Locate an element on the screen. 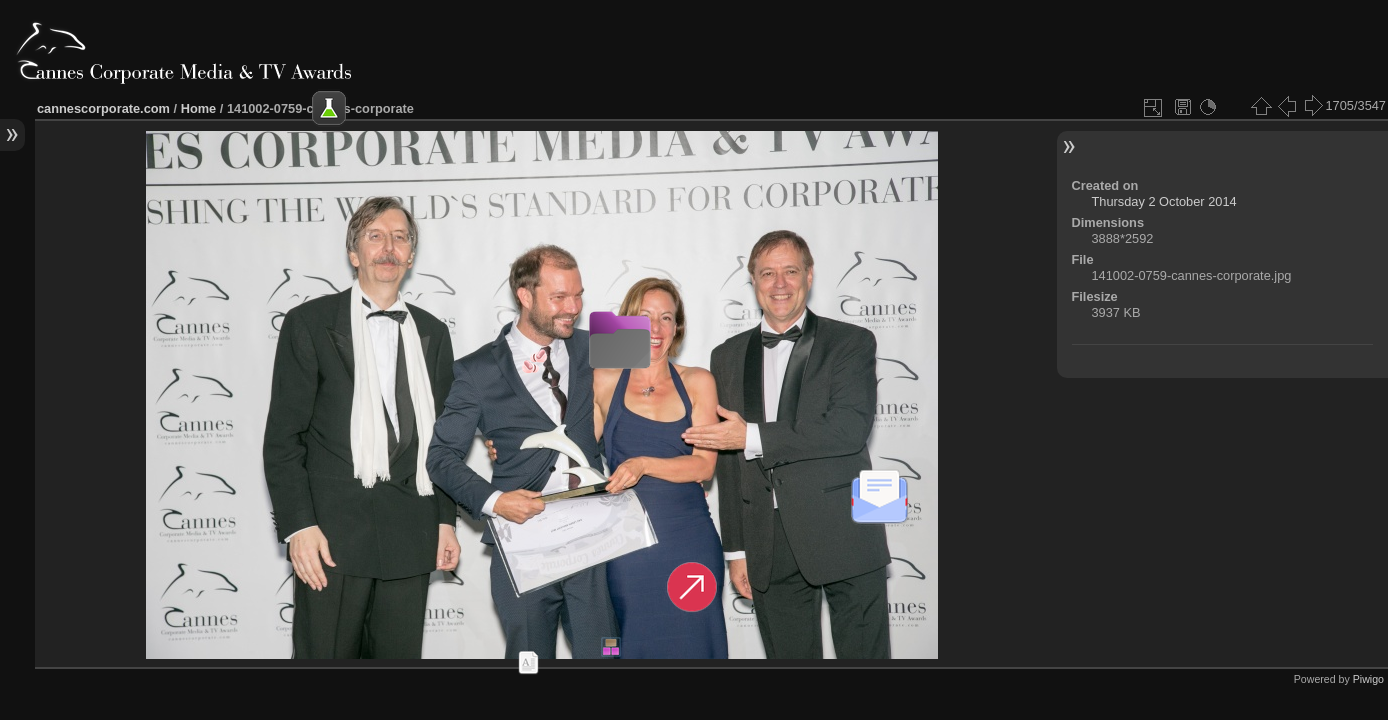 This screenshot has height=720, width=1388. open a rich text document is located at coordinates (528, 662).